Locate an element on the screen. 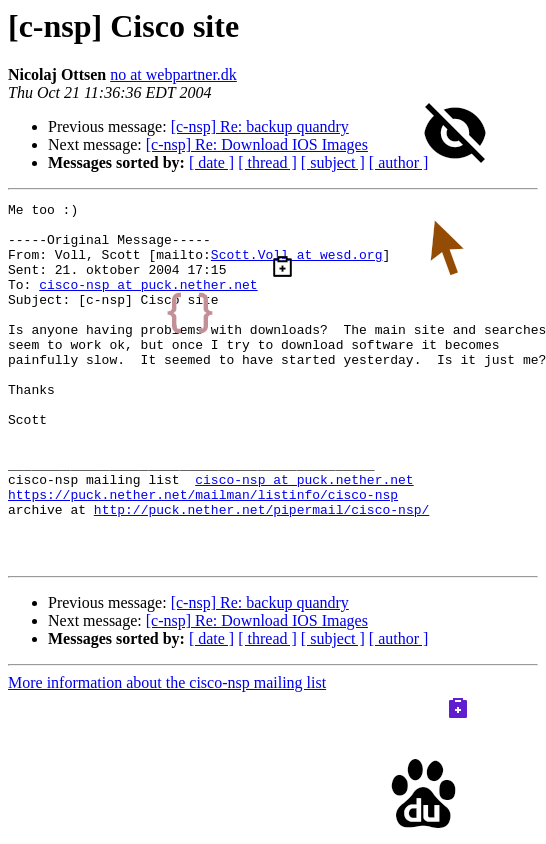  access code editor or development tools is located at coordinates (190, 313).